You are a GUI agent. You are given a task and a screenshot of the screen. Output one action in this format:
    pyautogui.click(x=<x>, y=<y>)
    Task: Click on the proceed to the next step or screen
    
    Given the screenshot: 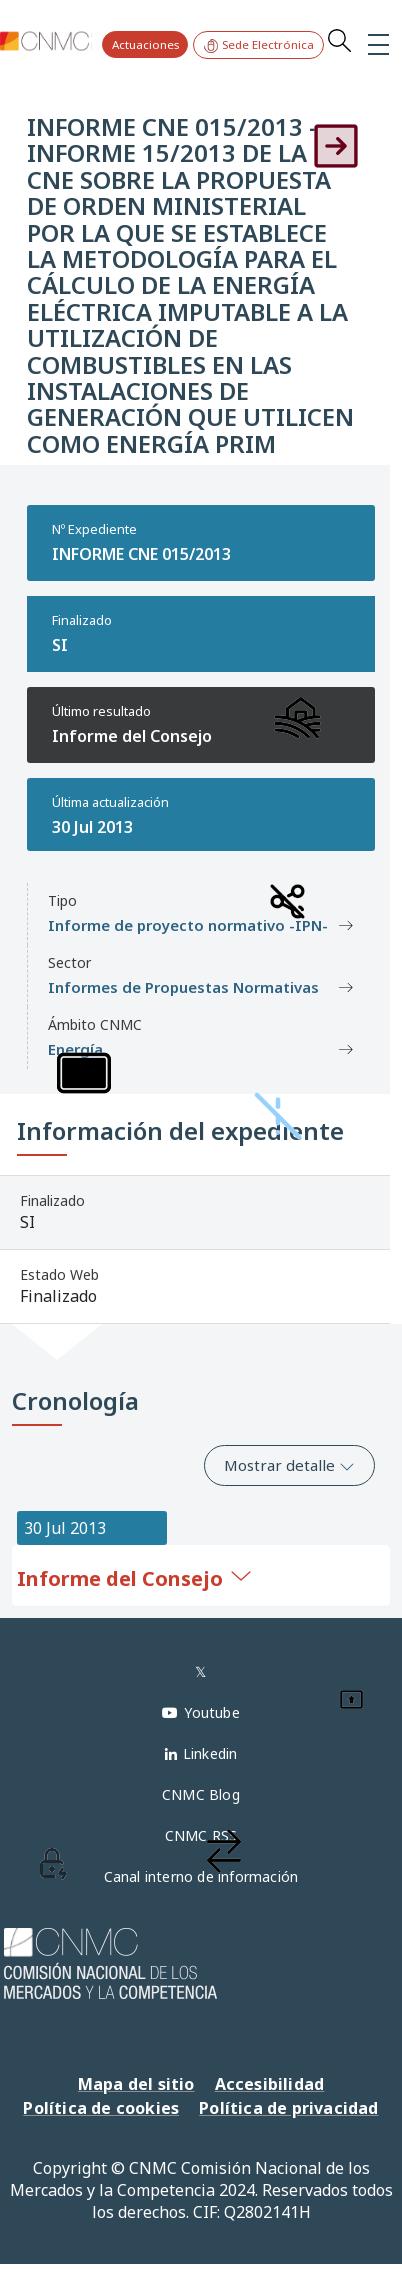 What is the action you would take?
    pyautogui.click(x=336, y=146)
    